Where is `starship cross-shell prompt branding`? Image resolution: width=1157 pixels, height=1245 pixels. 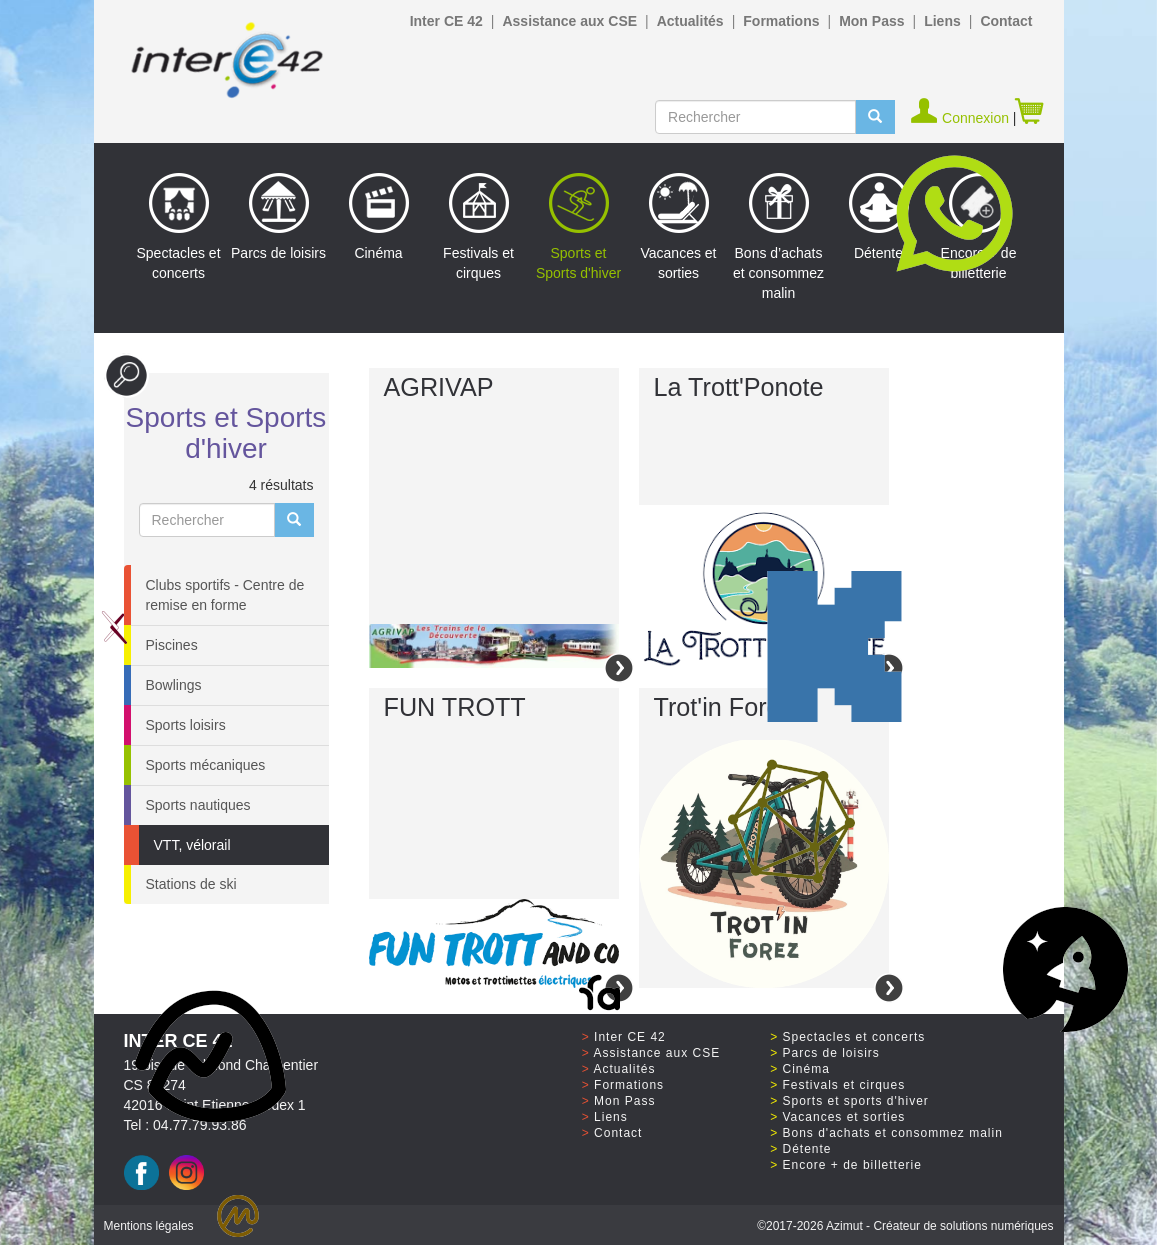
starship cross-shell prompt branding is located at coordinates (1065, 969).